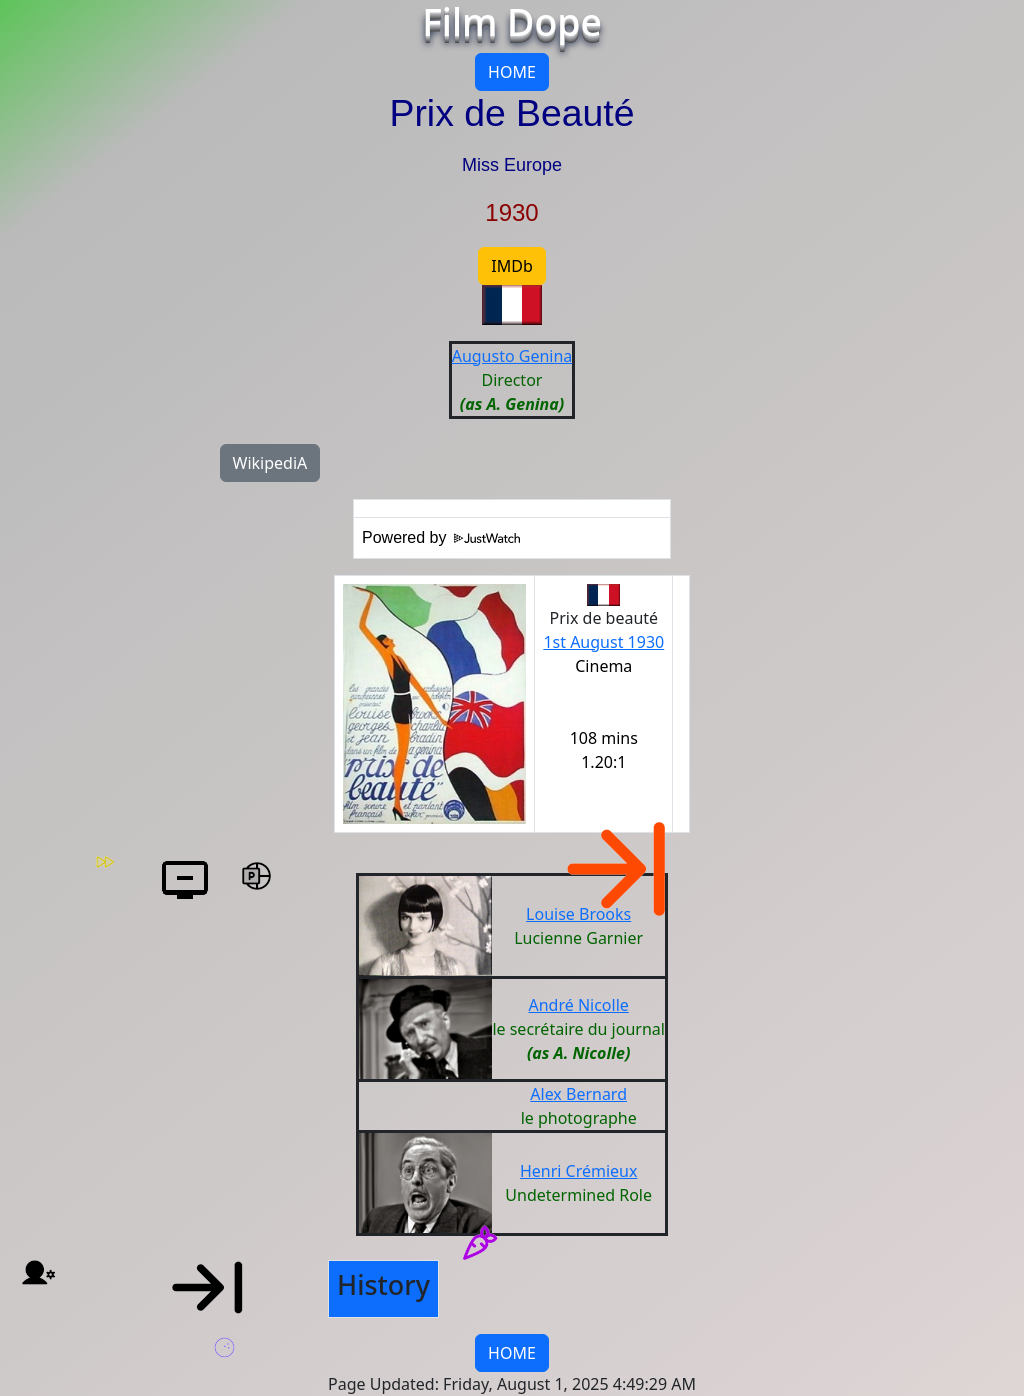 This screenshot has width=1024, height=1396. I want to click on open Microsoft PowerPoint, so click(256, 876).